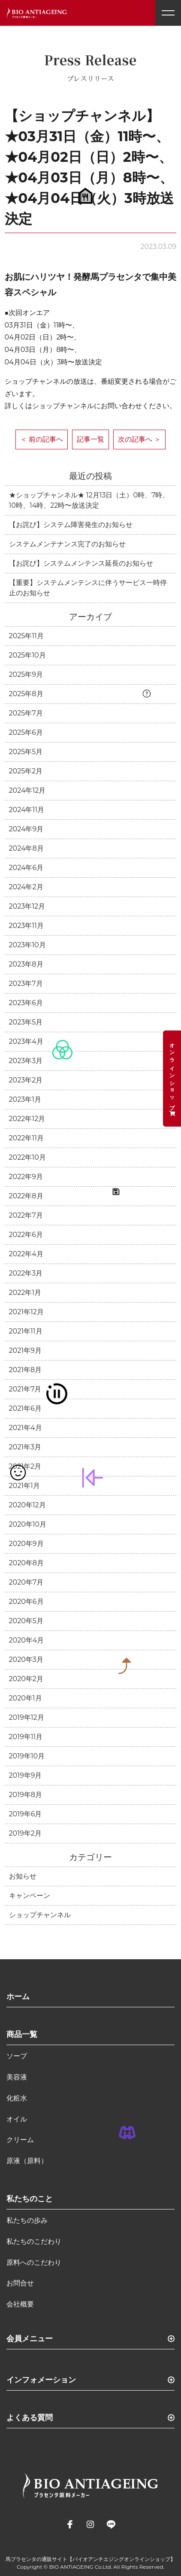 This screenshot has width=181, height=2576. I want to click on find nearby food banks or food assistance locations, so click(85, 196).